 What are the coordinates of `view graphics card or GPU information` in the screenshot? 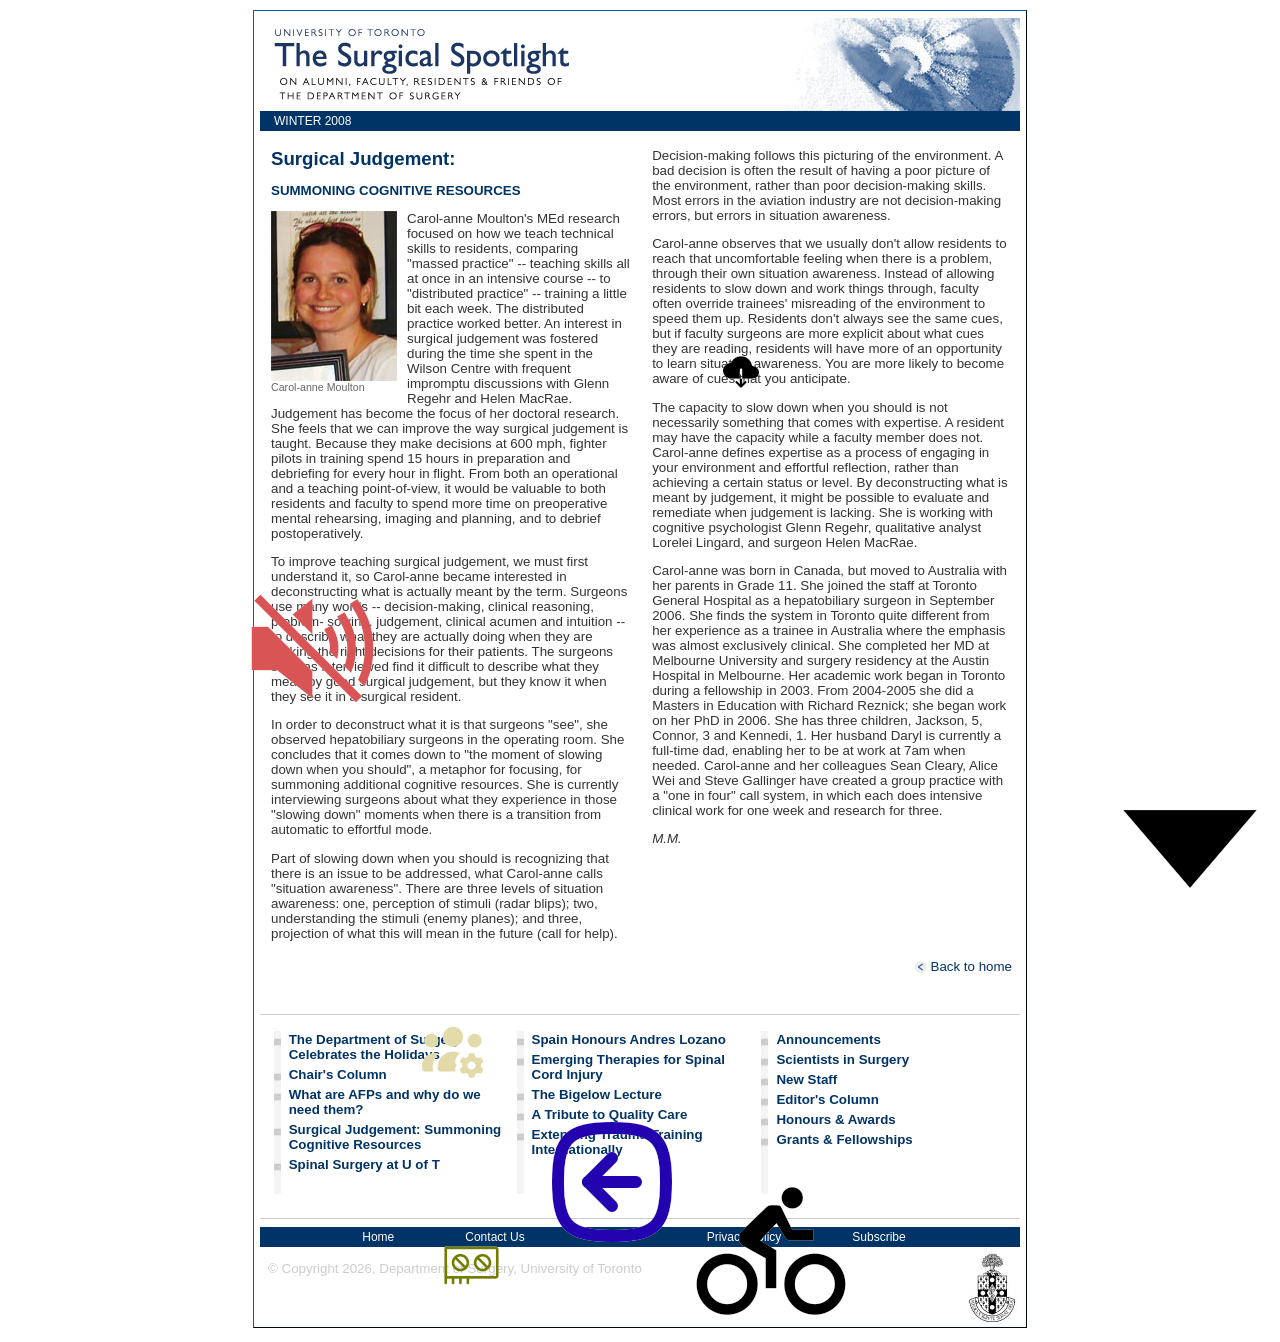 It's located at (471, 1264).